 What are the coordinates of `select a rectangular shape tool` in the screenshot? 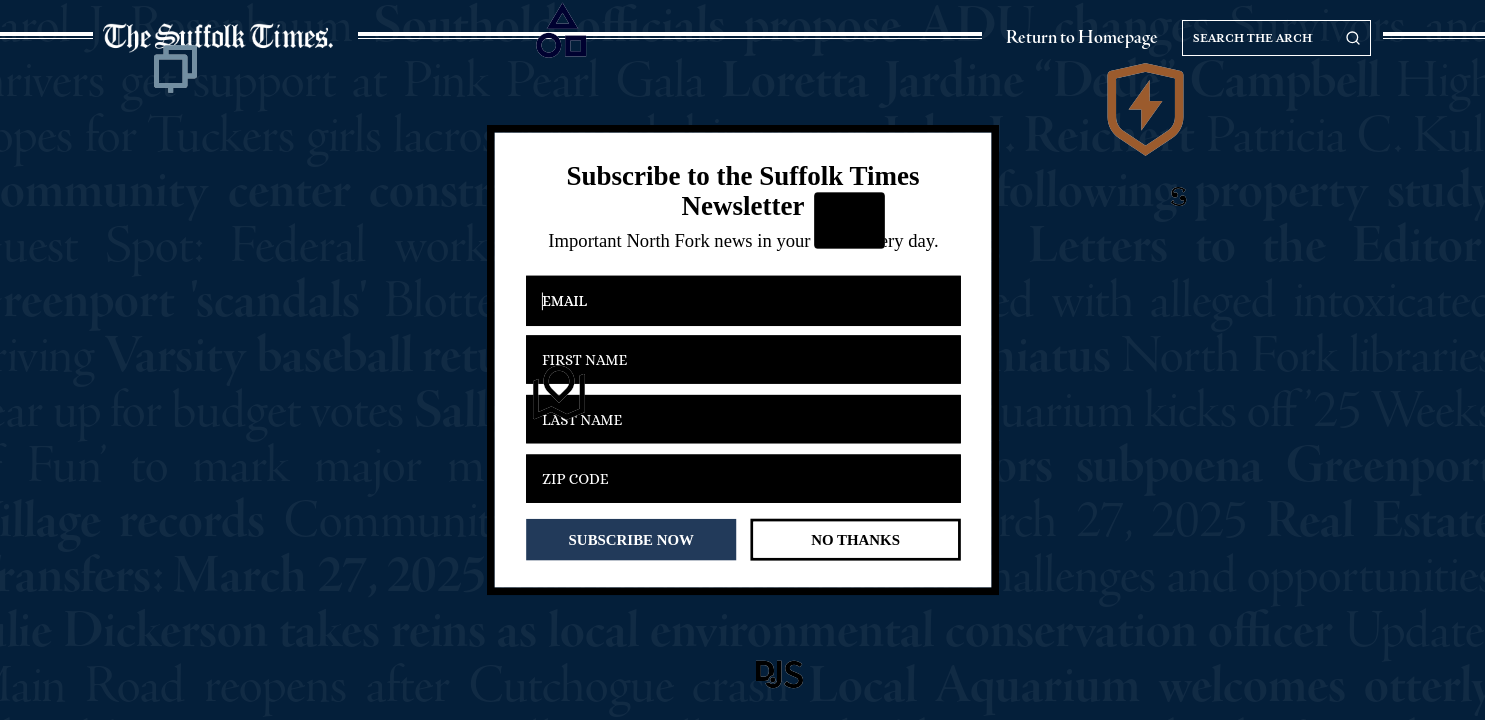 It's located at (849, 220).